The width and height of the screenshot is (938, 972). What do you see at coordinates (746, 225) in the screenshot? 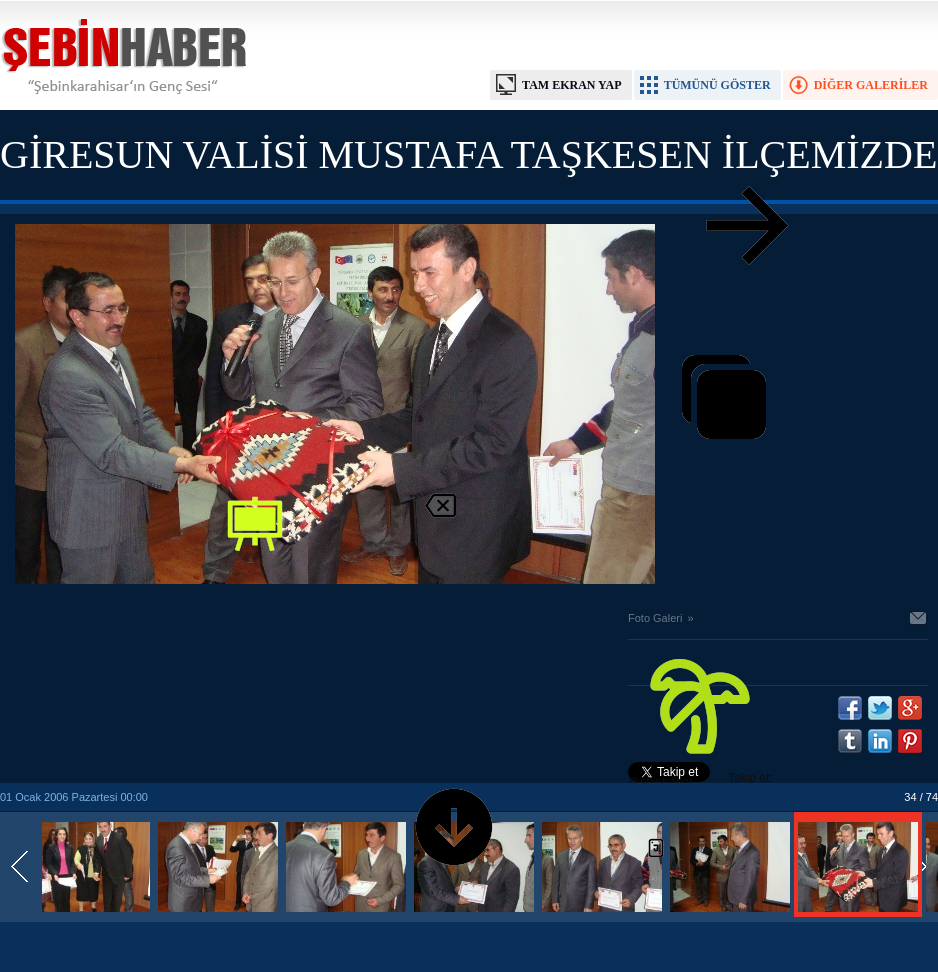
I see `navigate to the next item or screen` at bounding box center [746, 225].